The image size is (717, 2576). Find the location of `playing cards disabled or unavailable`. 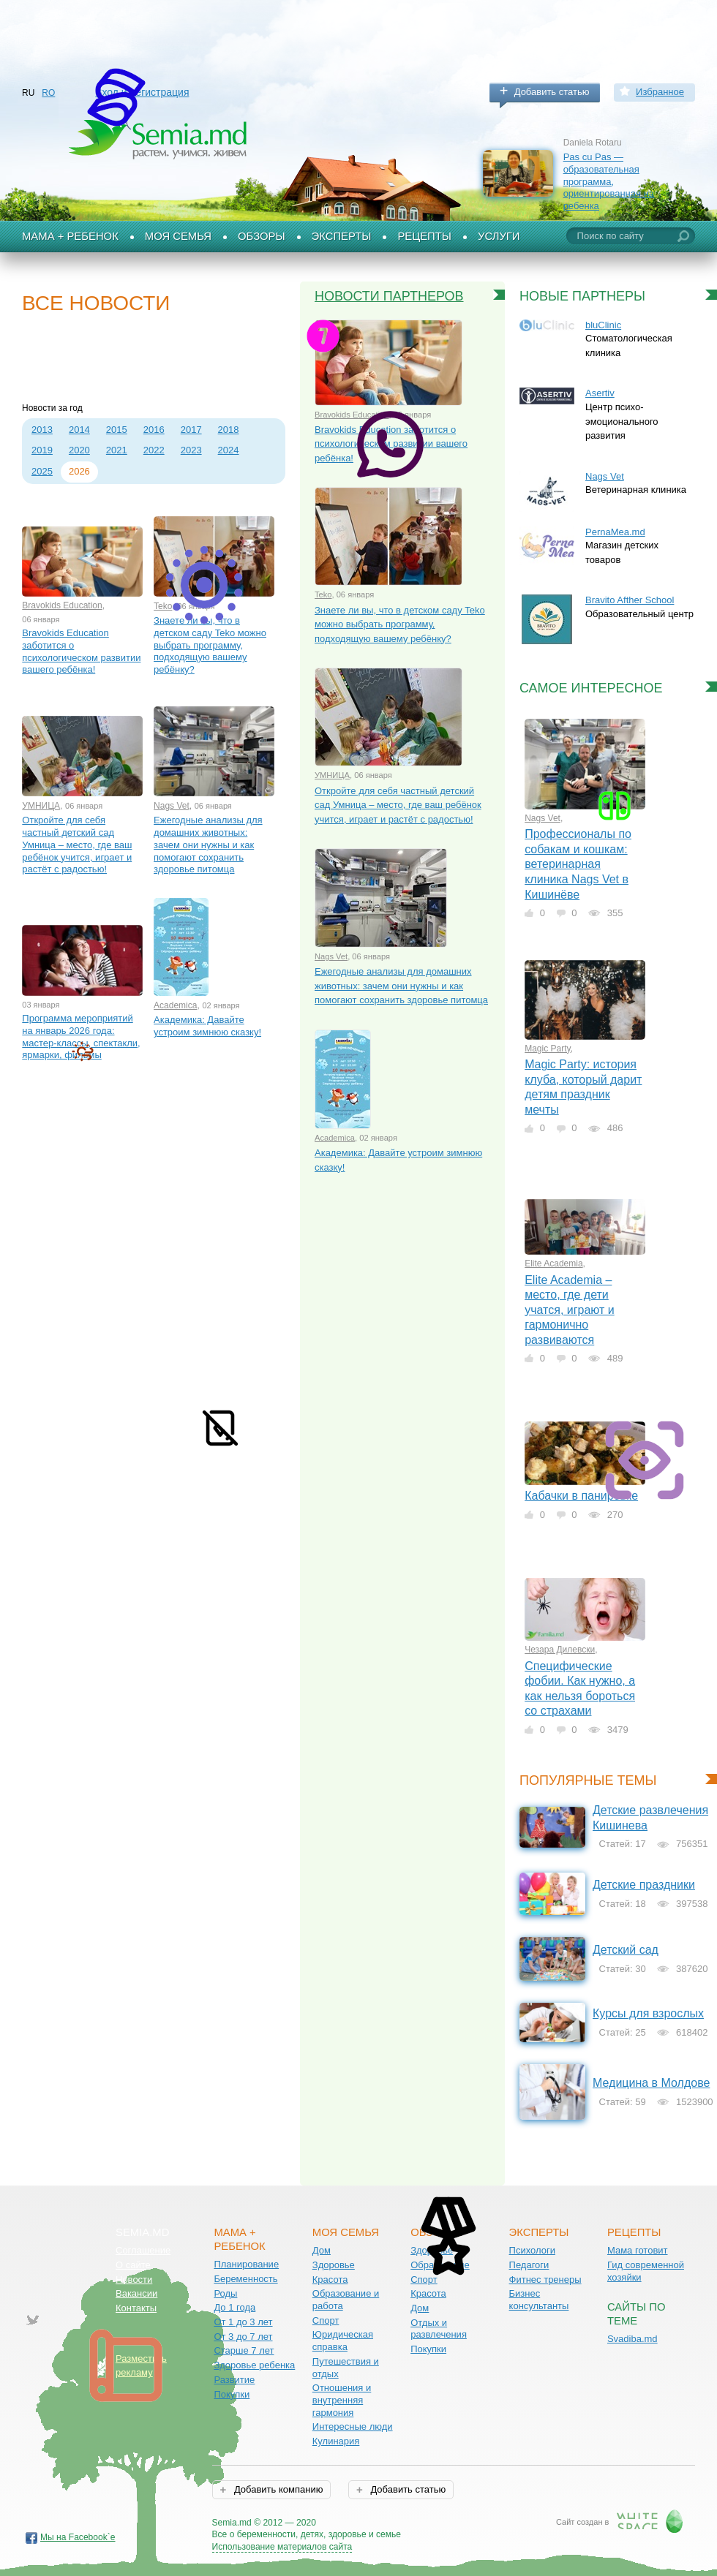

playing cards disabled or unavailable is located at coordinates (220, 1428).